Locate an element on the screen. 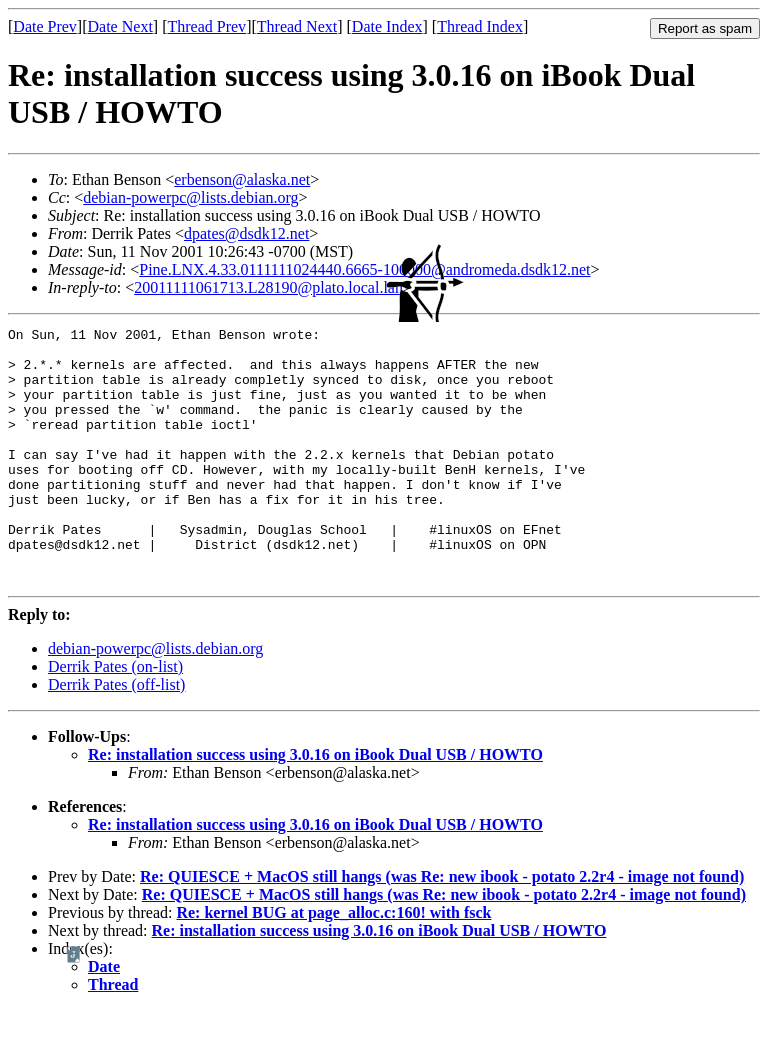  jack of hearts playing card is located at coordinates (73, 954).